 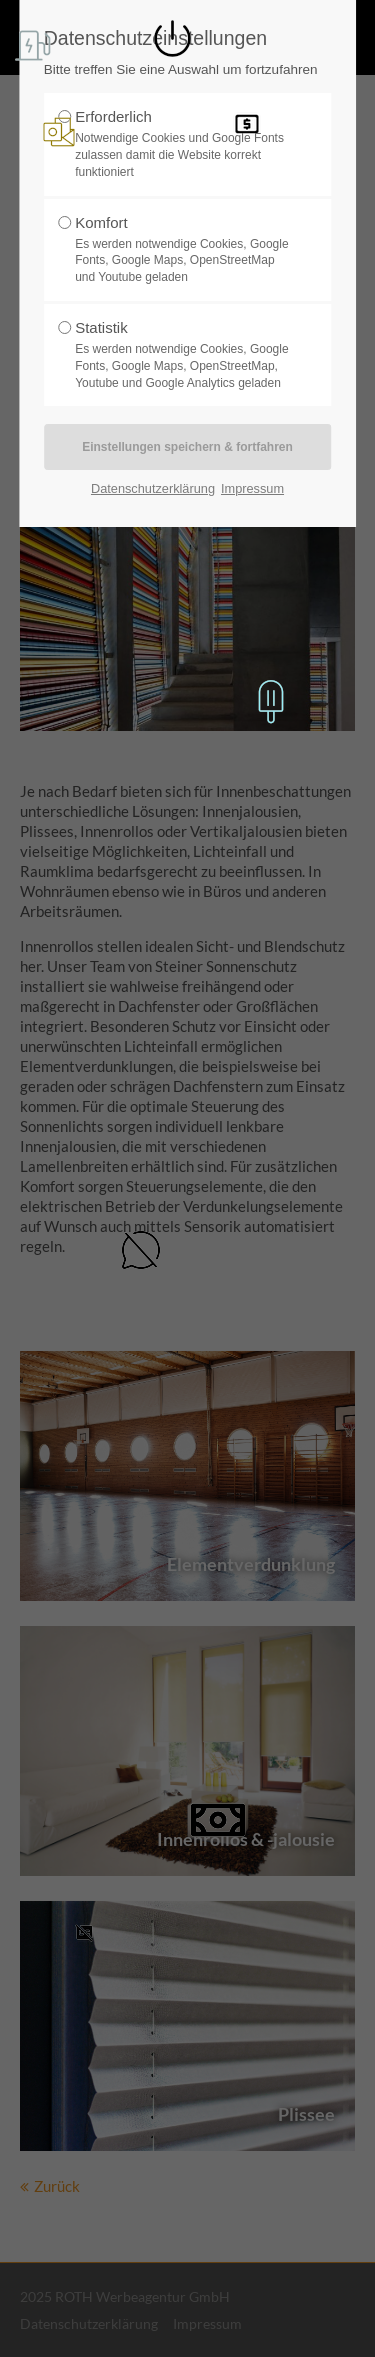 What do you see at coordinates (59, 132) in the screenshot?
I see `open microsoft outlook email` at bounding box center [59, 132].